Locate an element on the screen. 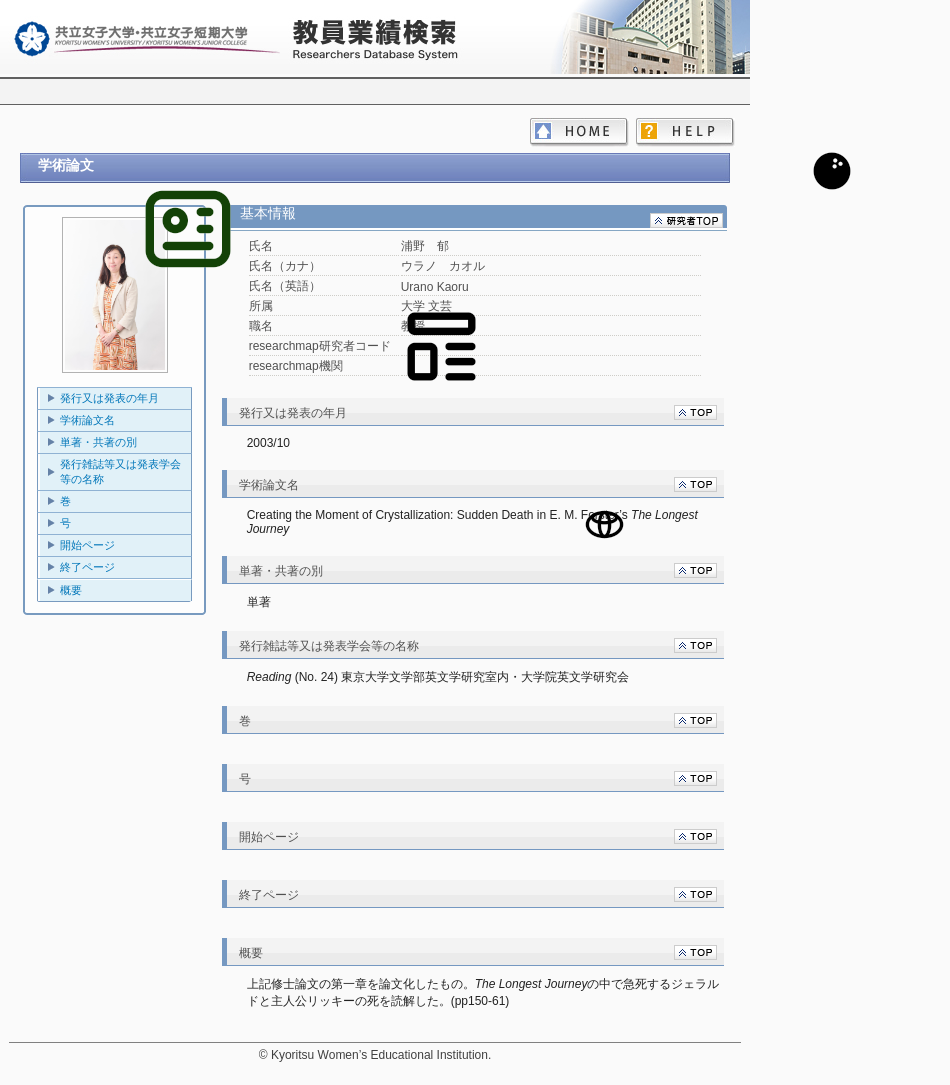 The width and height of the screenshot is (950, 1085). access page or document templates is located at coordinates (441, 346).